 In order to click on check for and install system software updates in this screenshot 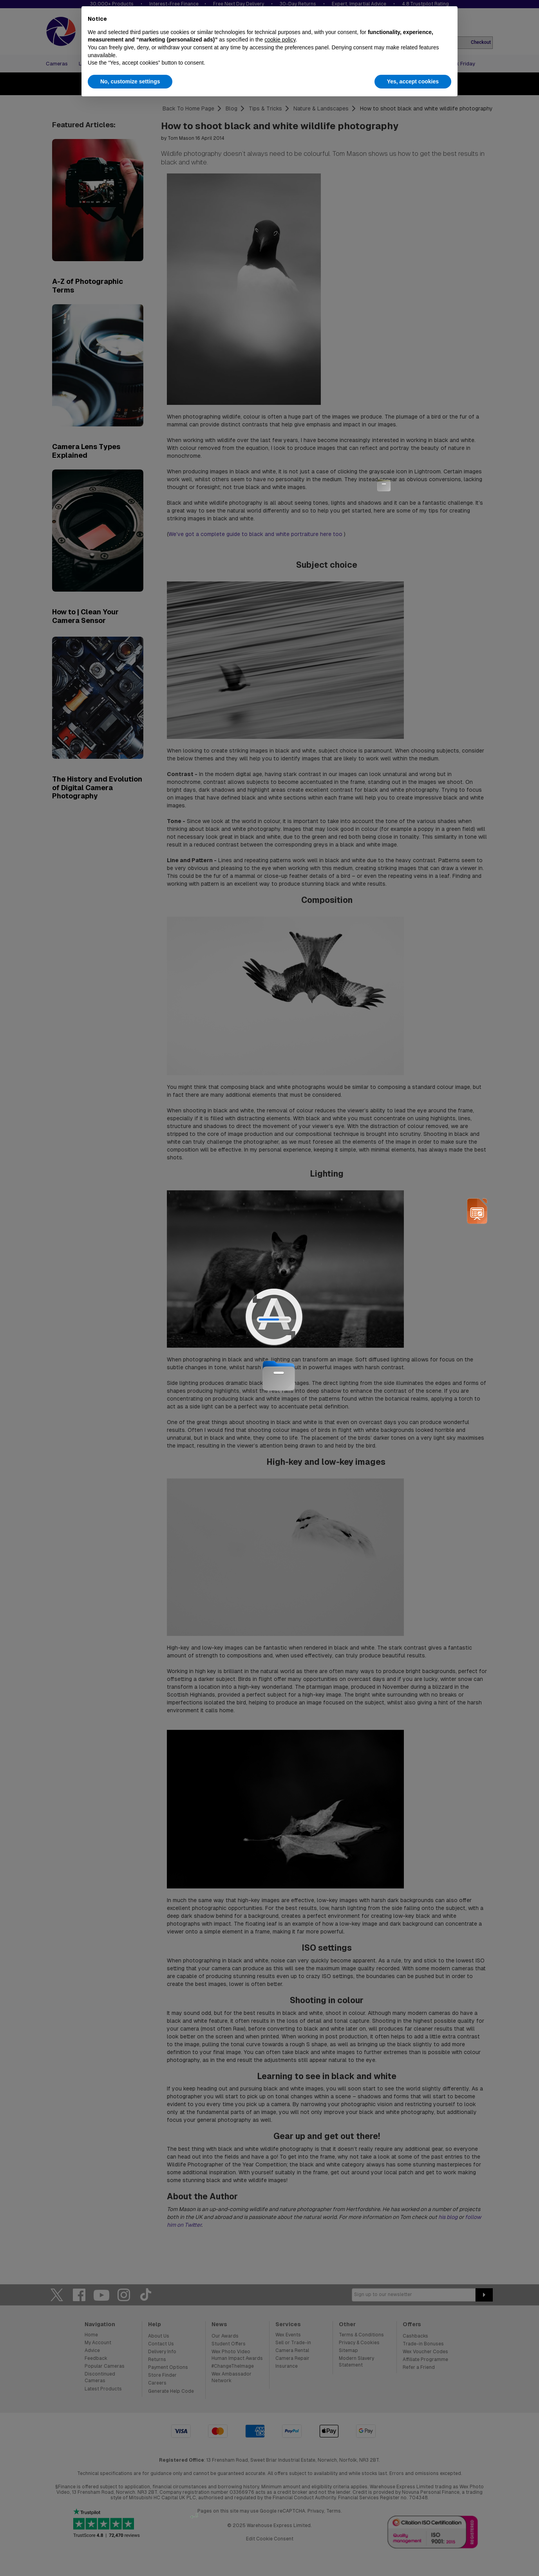, I will do `click(274, 1317)`.